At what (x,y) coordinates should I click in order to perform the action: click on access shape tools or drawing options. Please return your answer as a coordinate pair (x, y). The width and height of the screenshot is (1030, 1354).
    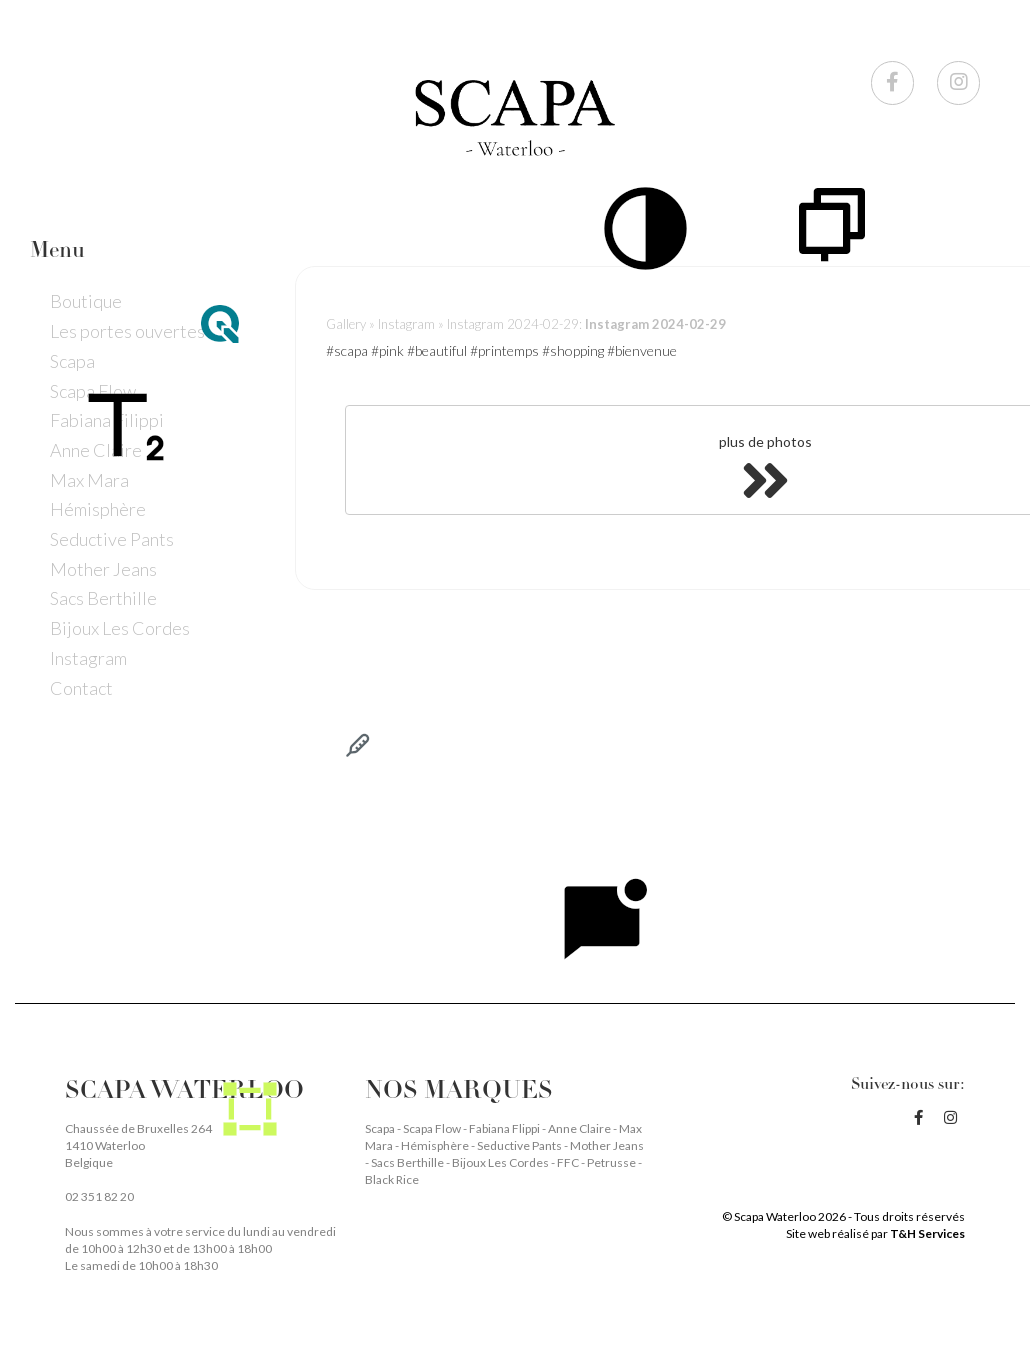
    Looking at the image, I should click on (250, 1109).